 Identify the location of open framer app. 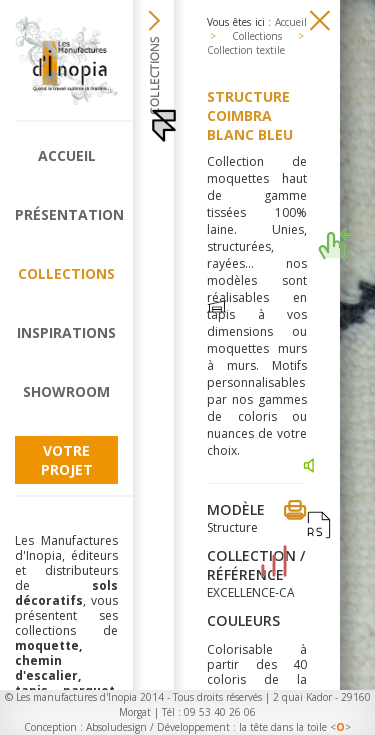
(164, 124).